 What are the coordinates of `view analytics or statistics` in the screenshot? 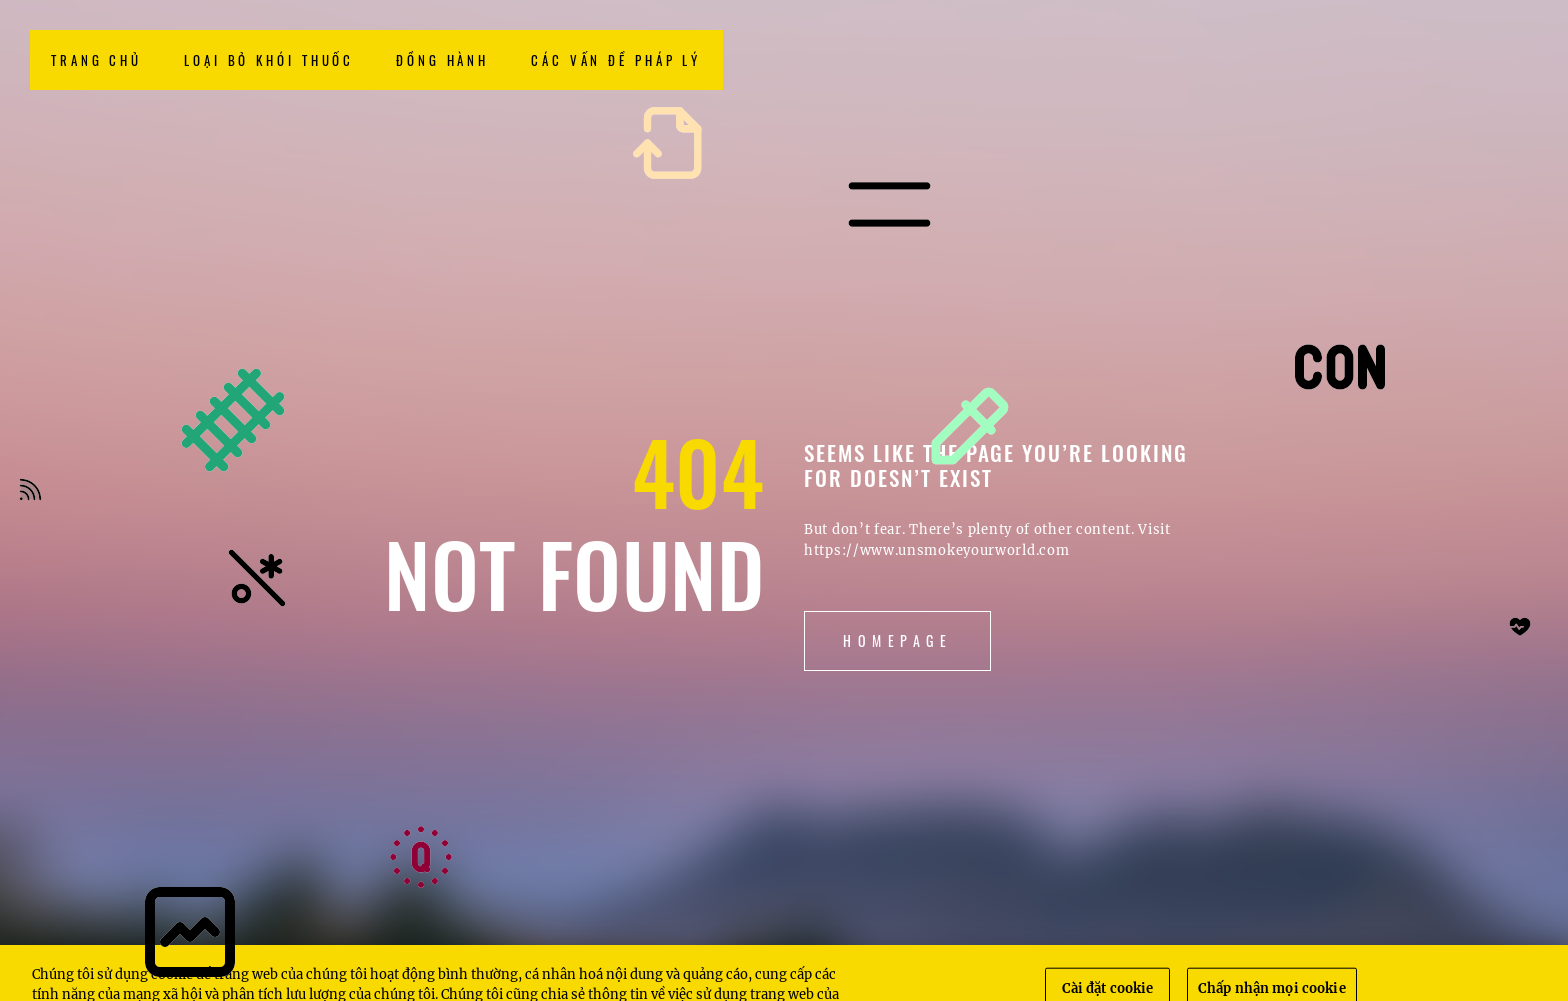 It's located at (190, 932).